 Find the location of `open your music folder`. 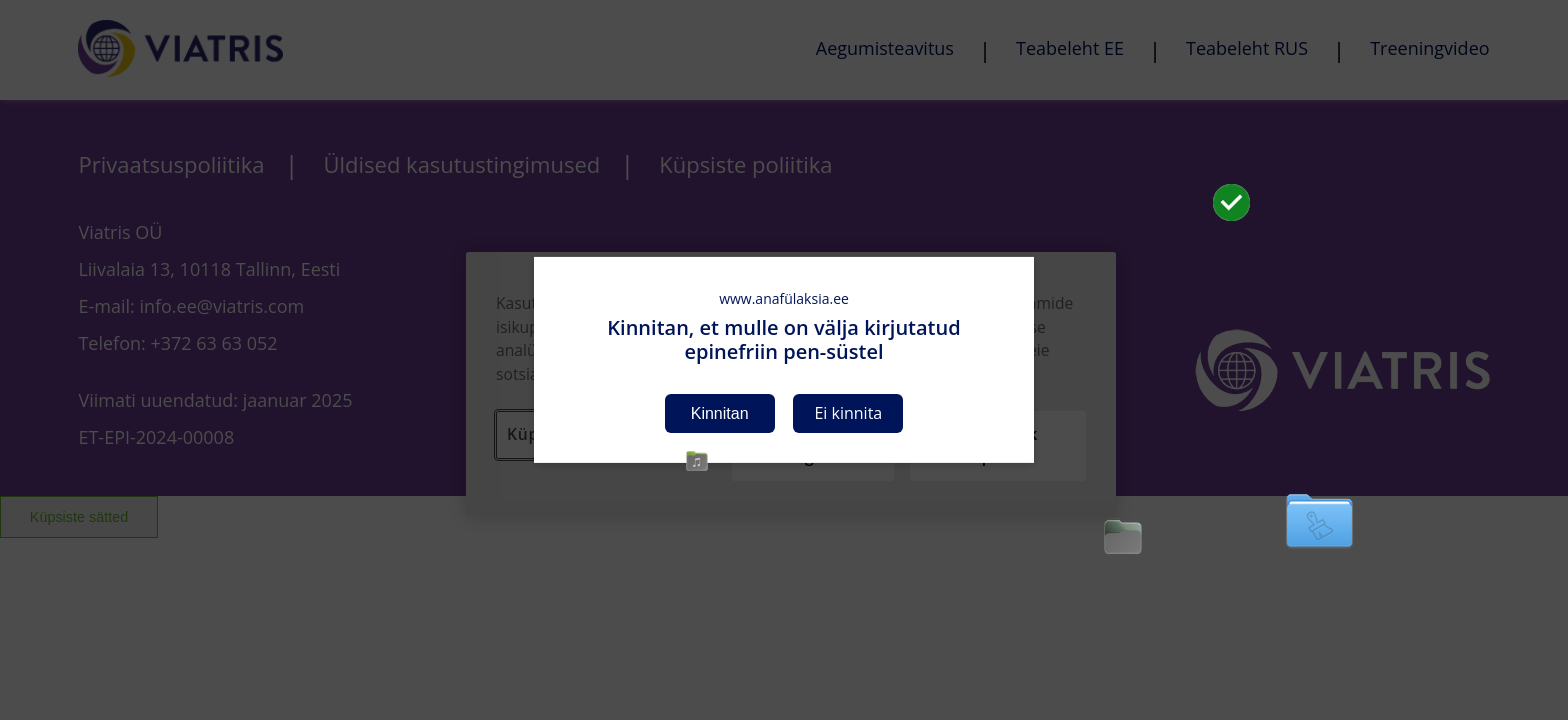

open your music folder is located at coordinates (697, 461).